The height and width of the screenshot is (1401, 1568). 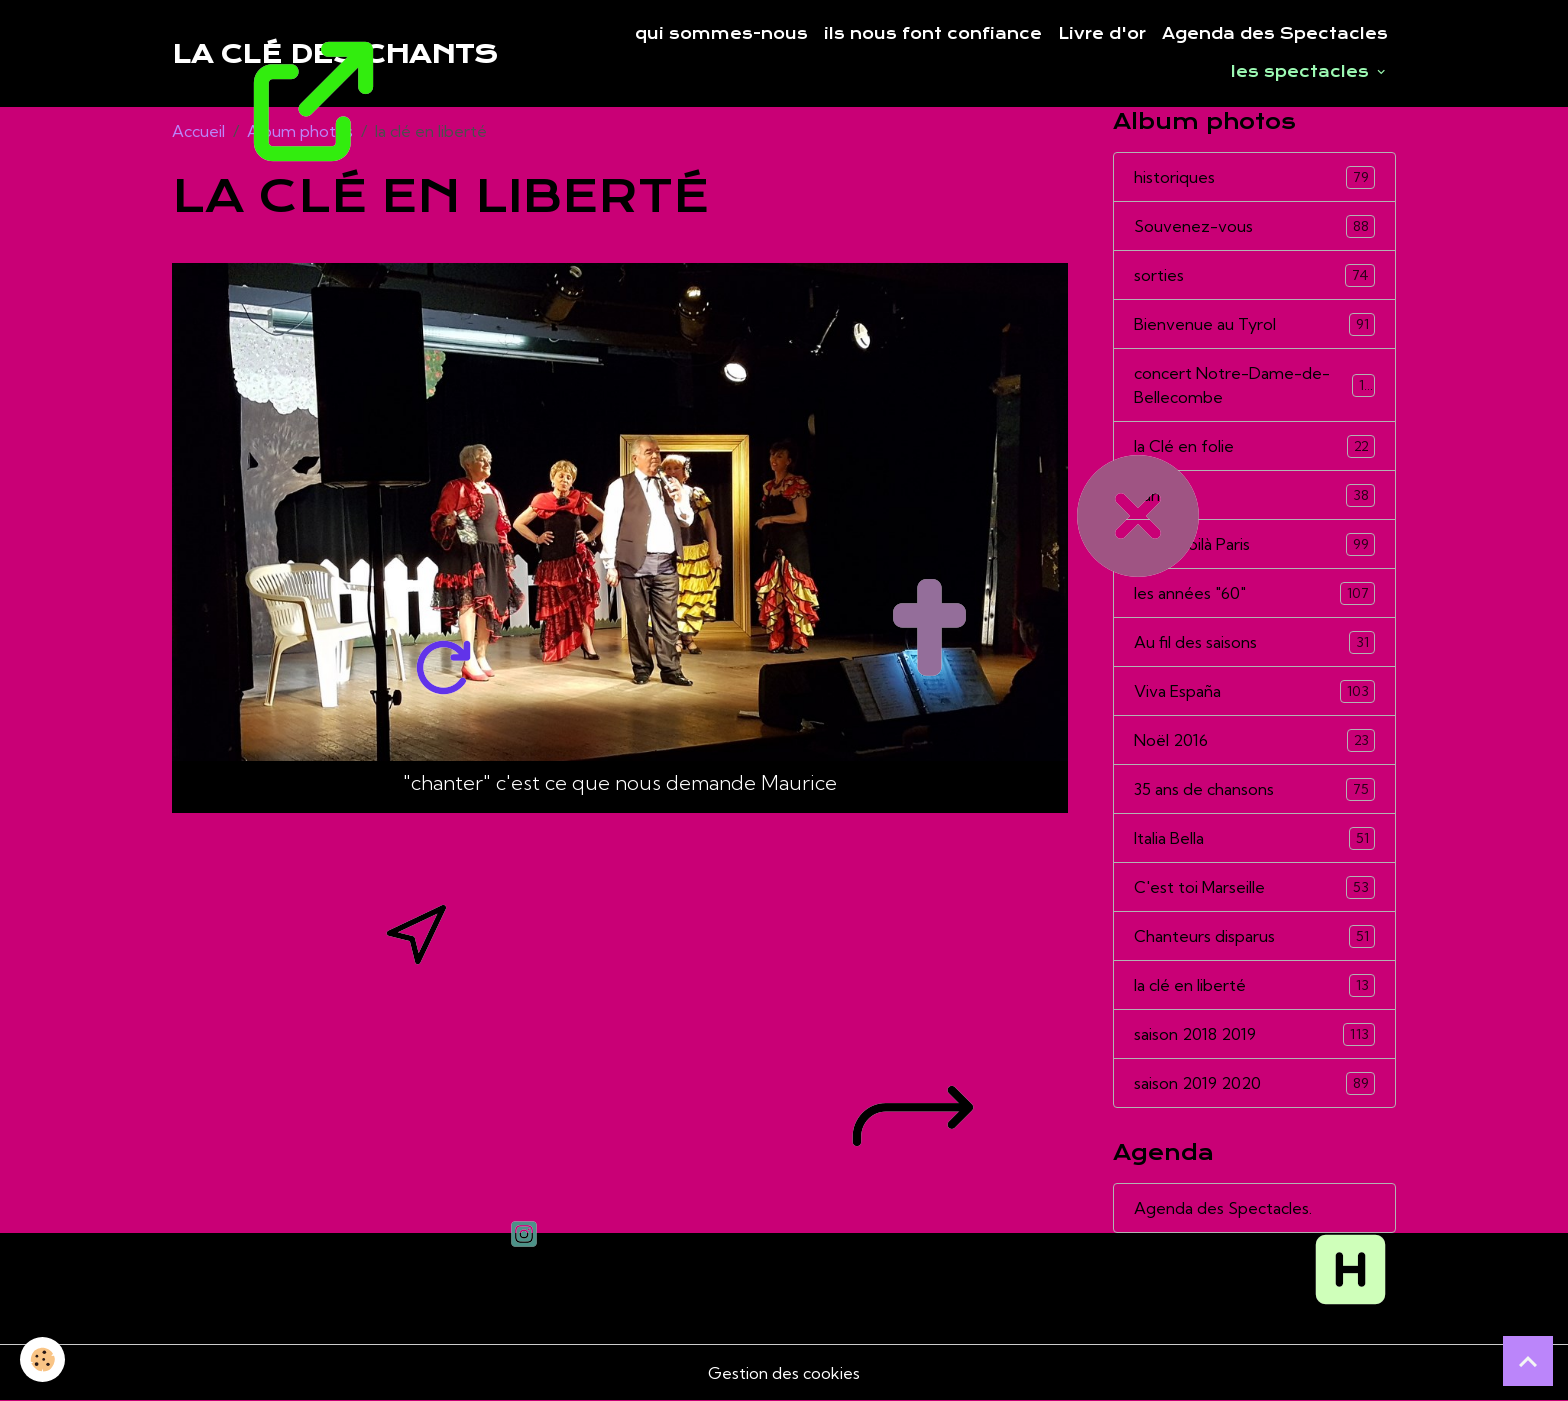 What do you see at coordinates (524, 1234) in the screenshot?
I see `open Instagram app` at bounding box center [524, 1234].